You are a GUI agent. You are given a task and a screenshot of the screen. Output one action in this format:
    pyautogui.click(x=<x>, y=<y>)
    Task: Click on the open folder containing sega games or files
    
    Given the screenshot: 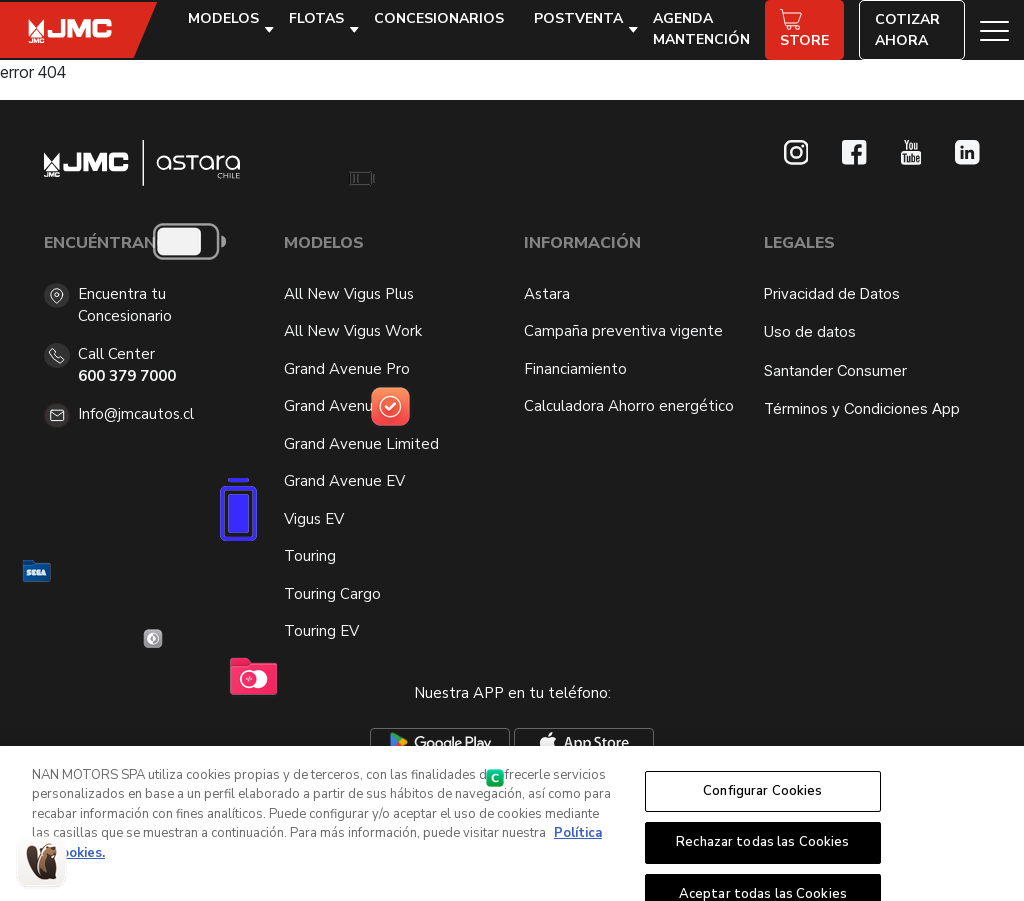 What is the action you would take?
    pyautogui.click(x=36, y=571)
    